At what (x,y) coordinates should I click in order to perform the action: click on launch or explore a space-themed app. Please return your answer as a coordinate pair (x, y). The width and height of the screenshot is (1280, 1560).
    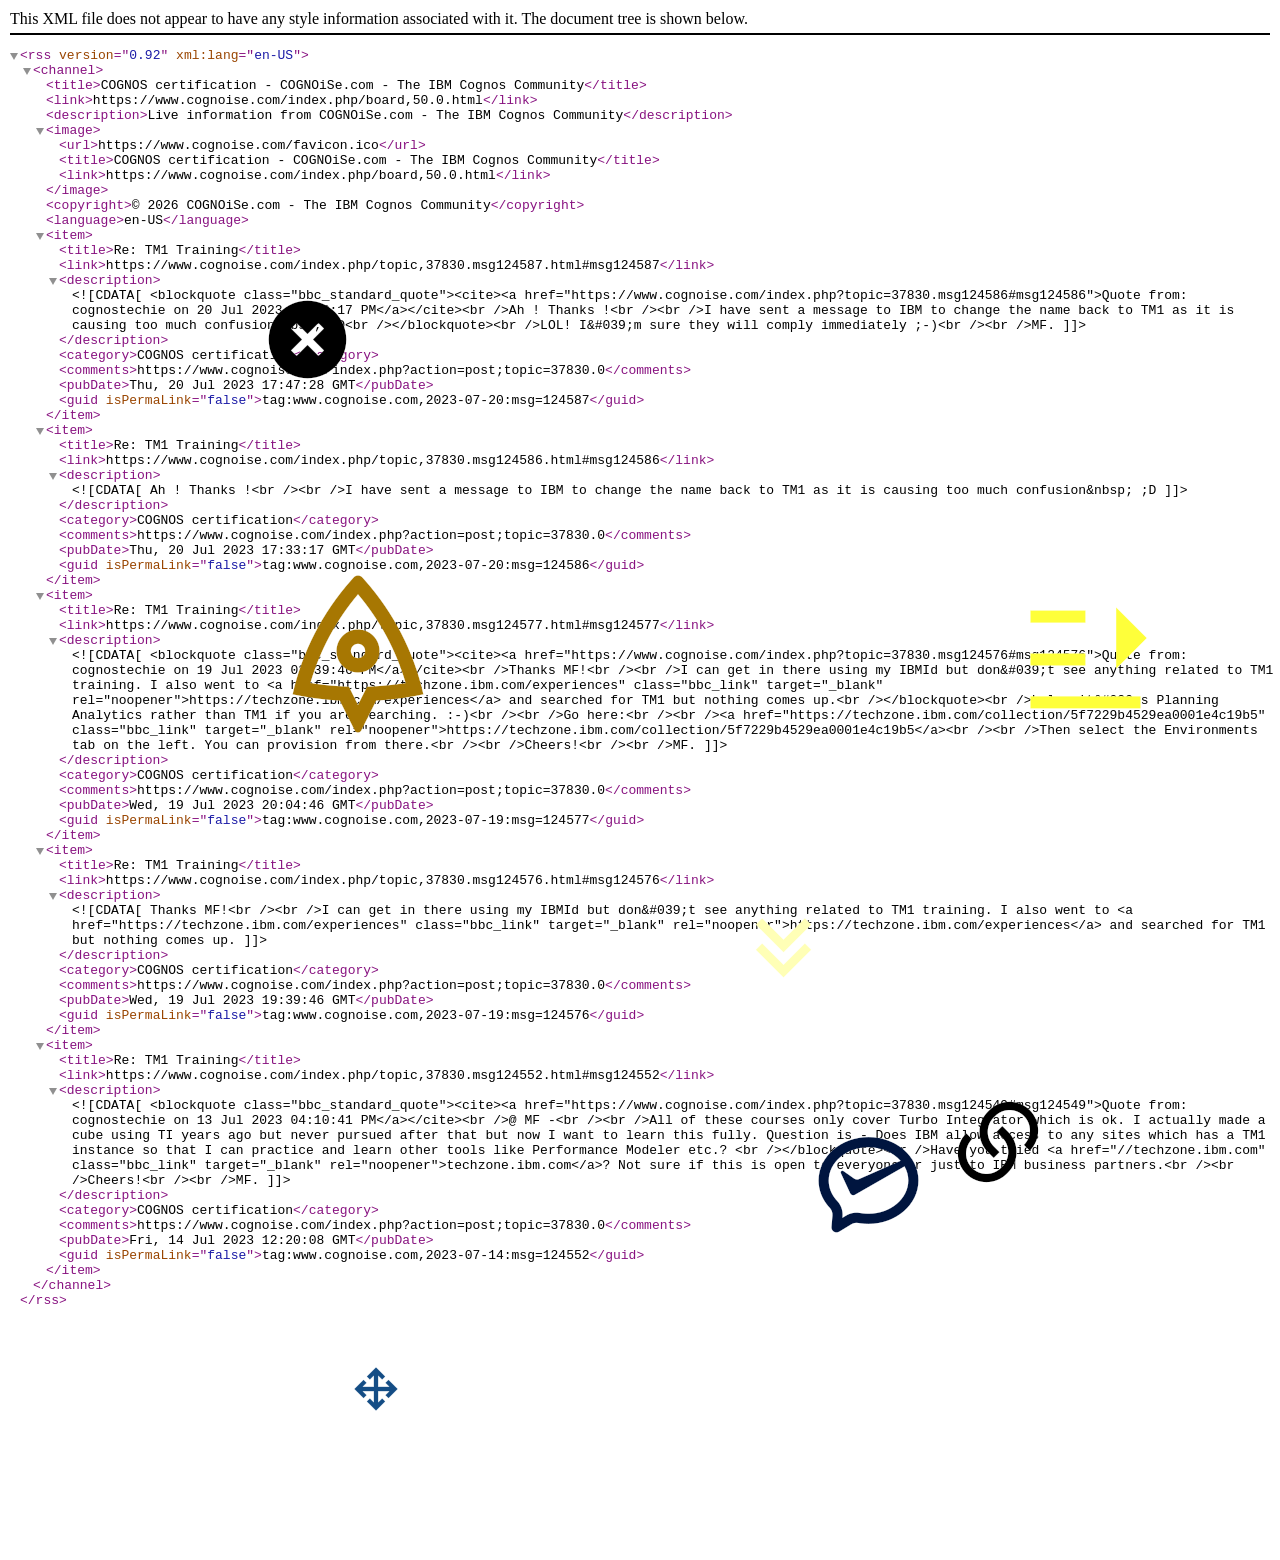
    Looking at the image, I should click on (358, 651).